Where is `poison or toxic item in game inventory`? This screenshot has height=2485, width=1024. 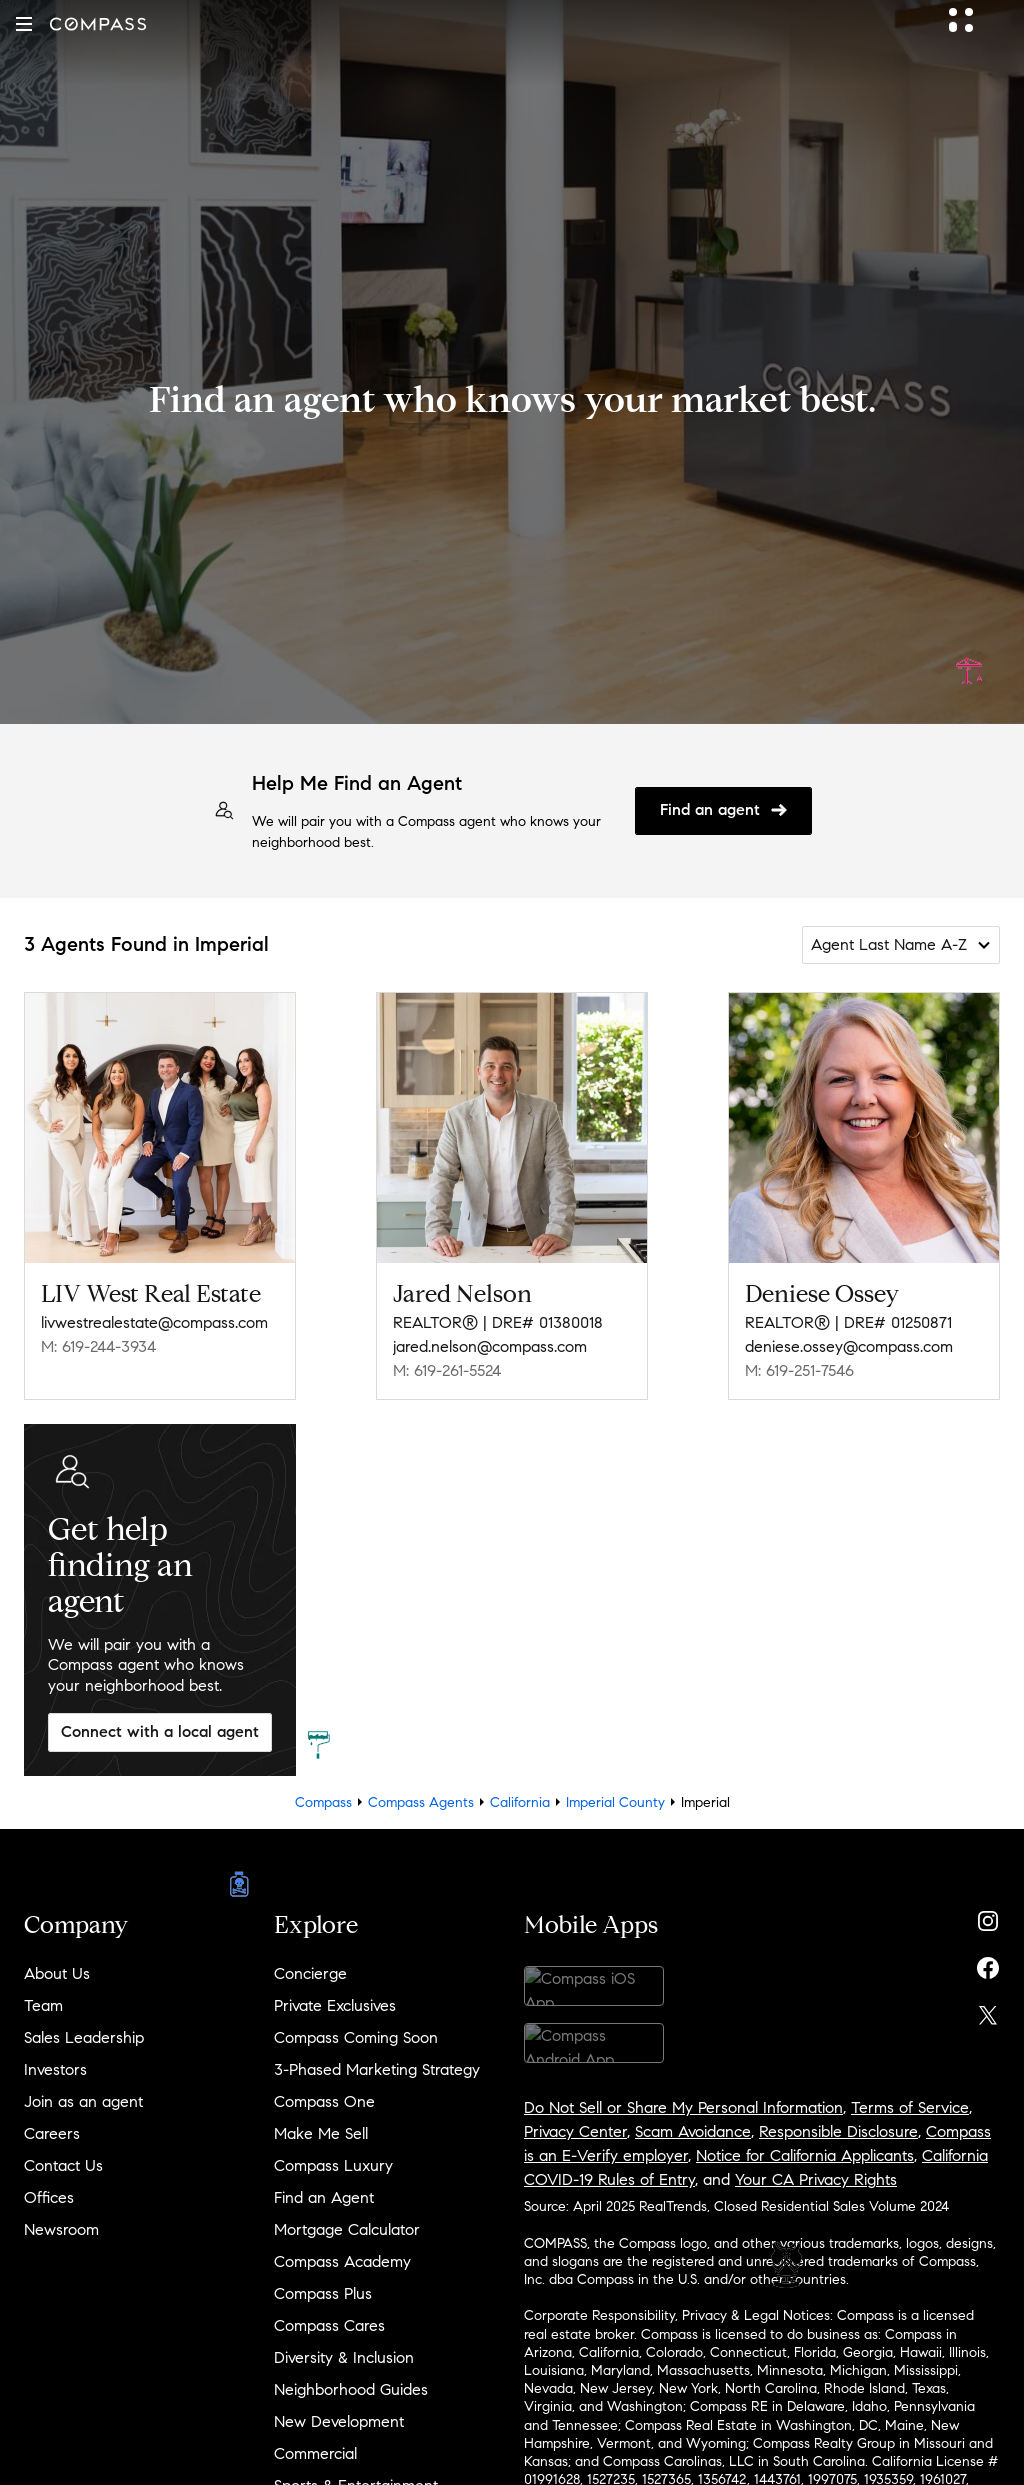
poison or toxic item in game inventory is located at coordinates (239, 1884).